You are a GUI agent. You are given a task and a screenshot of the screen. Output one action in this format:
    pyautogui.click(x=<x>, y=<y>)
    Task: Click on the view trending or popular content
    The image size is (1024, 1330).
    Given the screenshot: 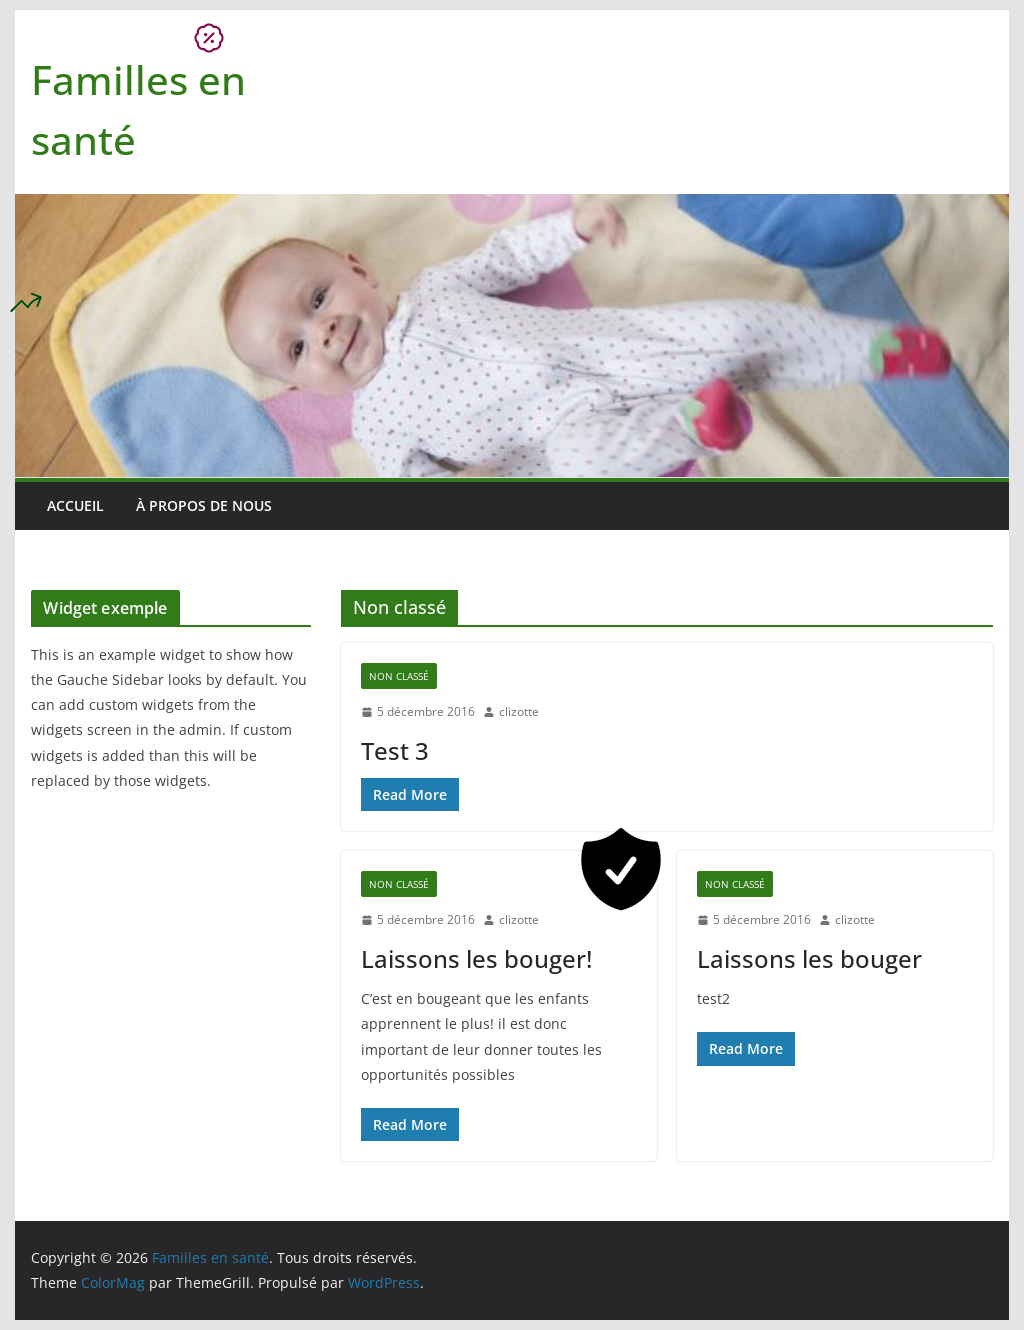 What is the action you would take?
    pyautogui.click(x=26, y=302)
    